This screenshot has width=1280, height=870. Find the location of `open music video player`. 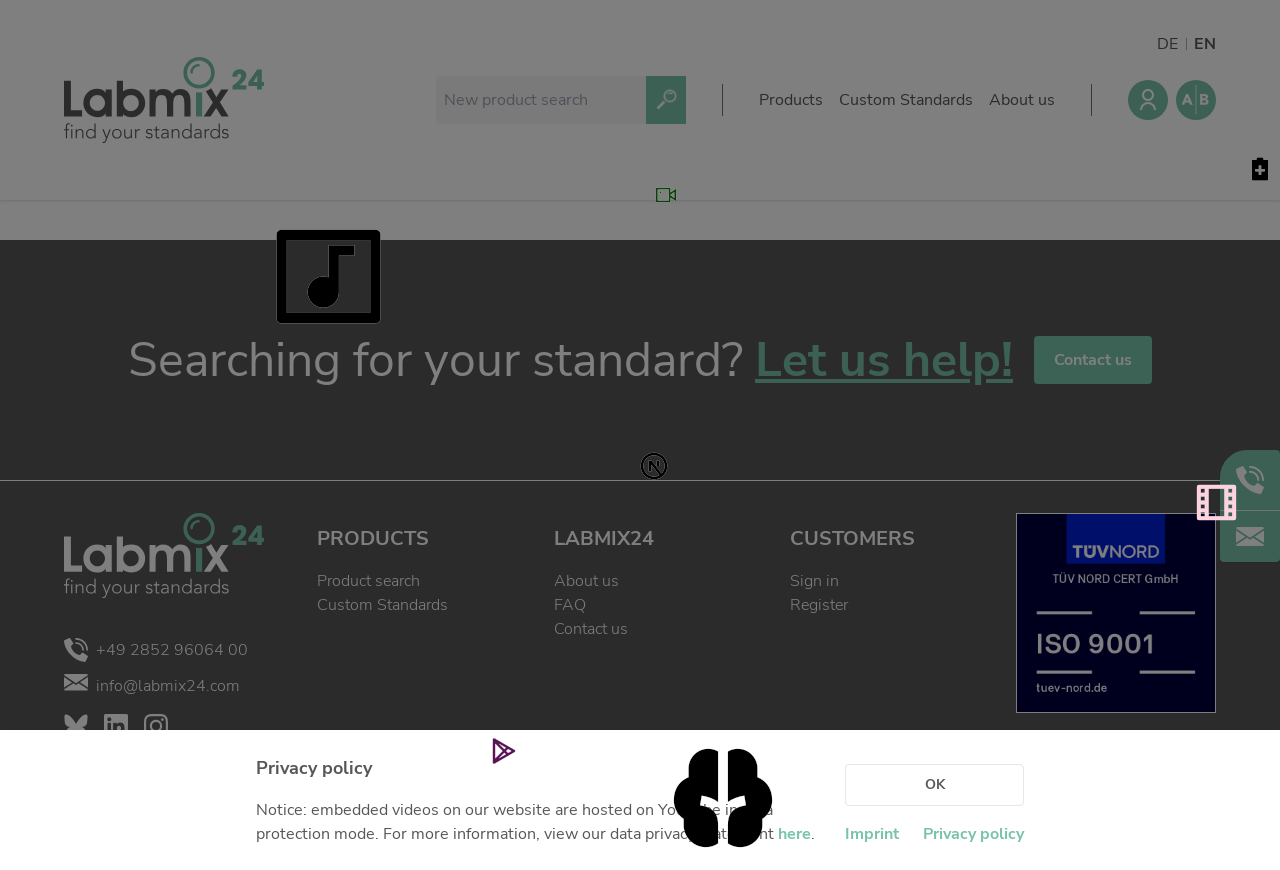

open music video player is located at coordinates (328, 276).